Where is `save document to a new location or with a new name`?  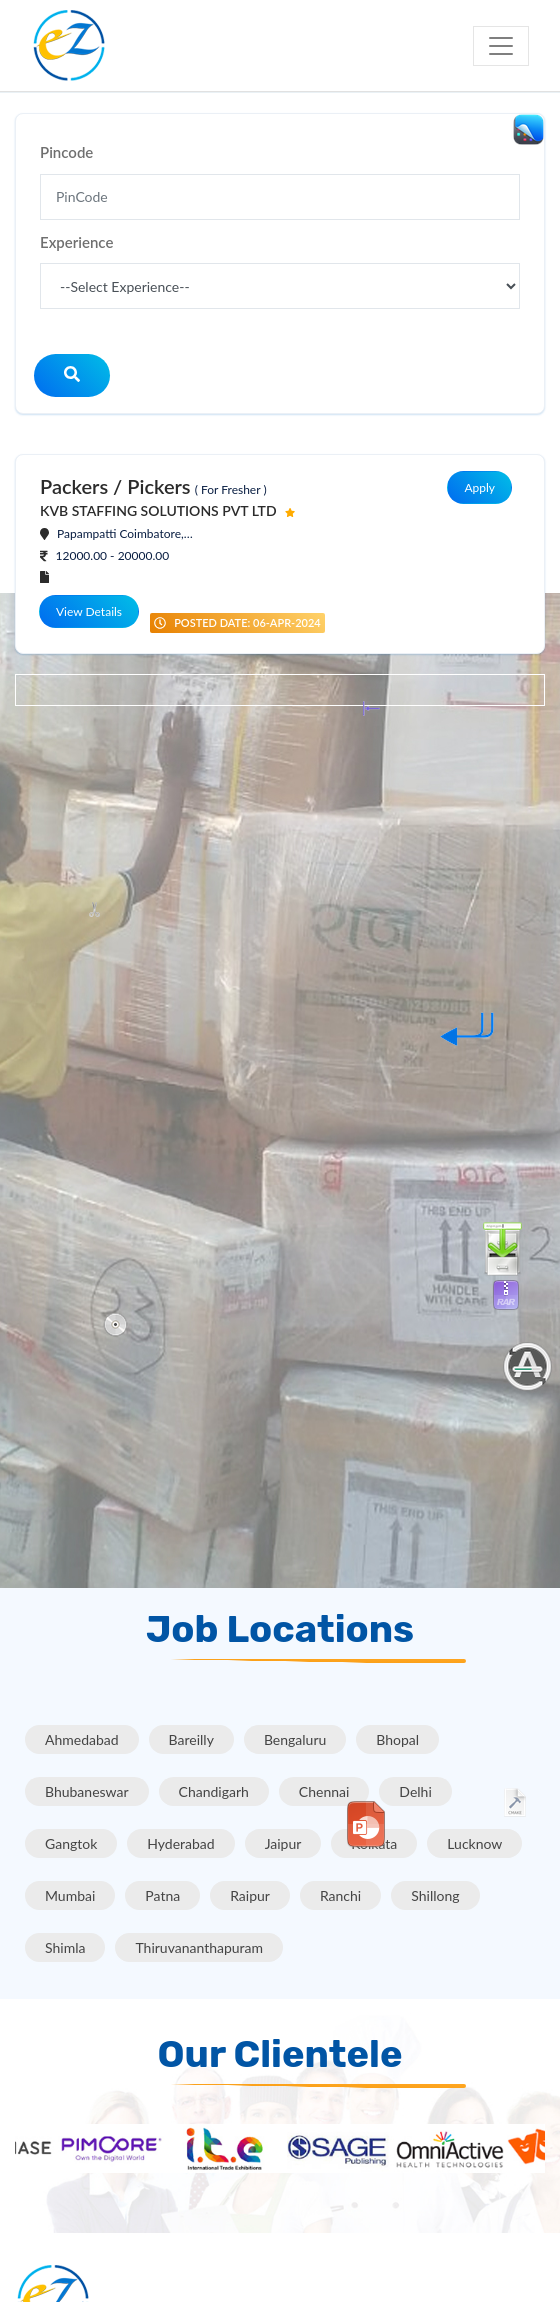
save document to a new location or with a new name is located at coordinates (502, 1250).